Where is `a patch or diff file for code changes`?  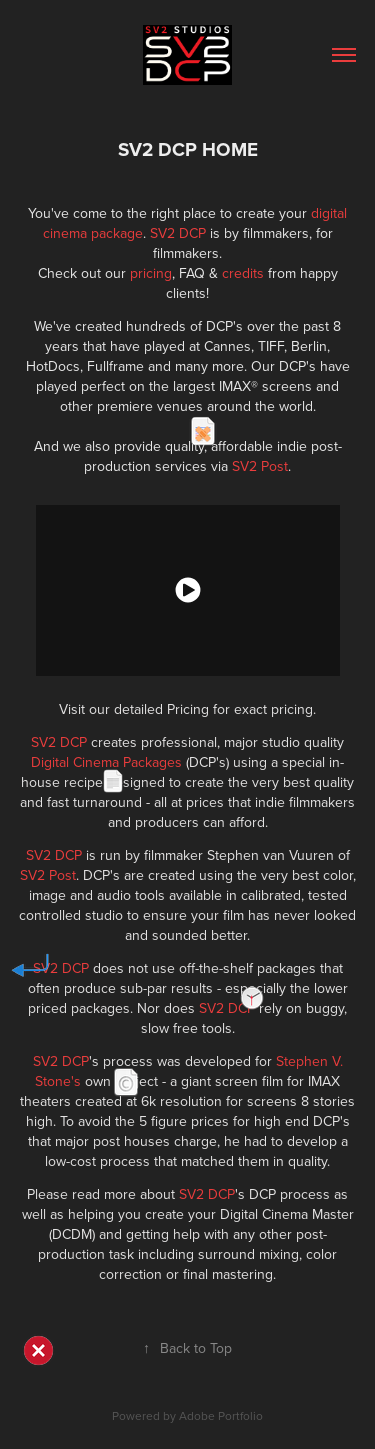
a patch or diff file for code changes is located at coordinates (203, 431).